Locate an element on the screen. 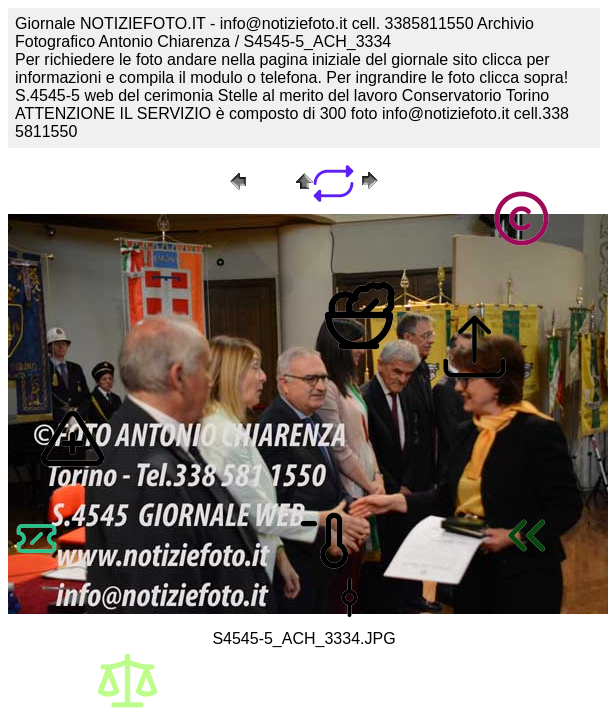  add a new warning or alert is located at coordinates (72, 440).